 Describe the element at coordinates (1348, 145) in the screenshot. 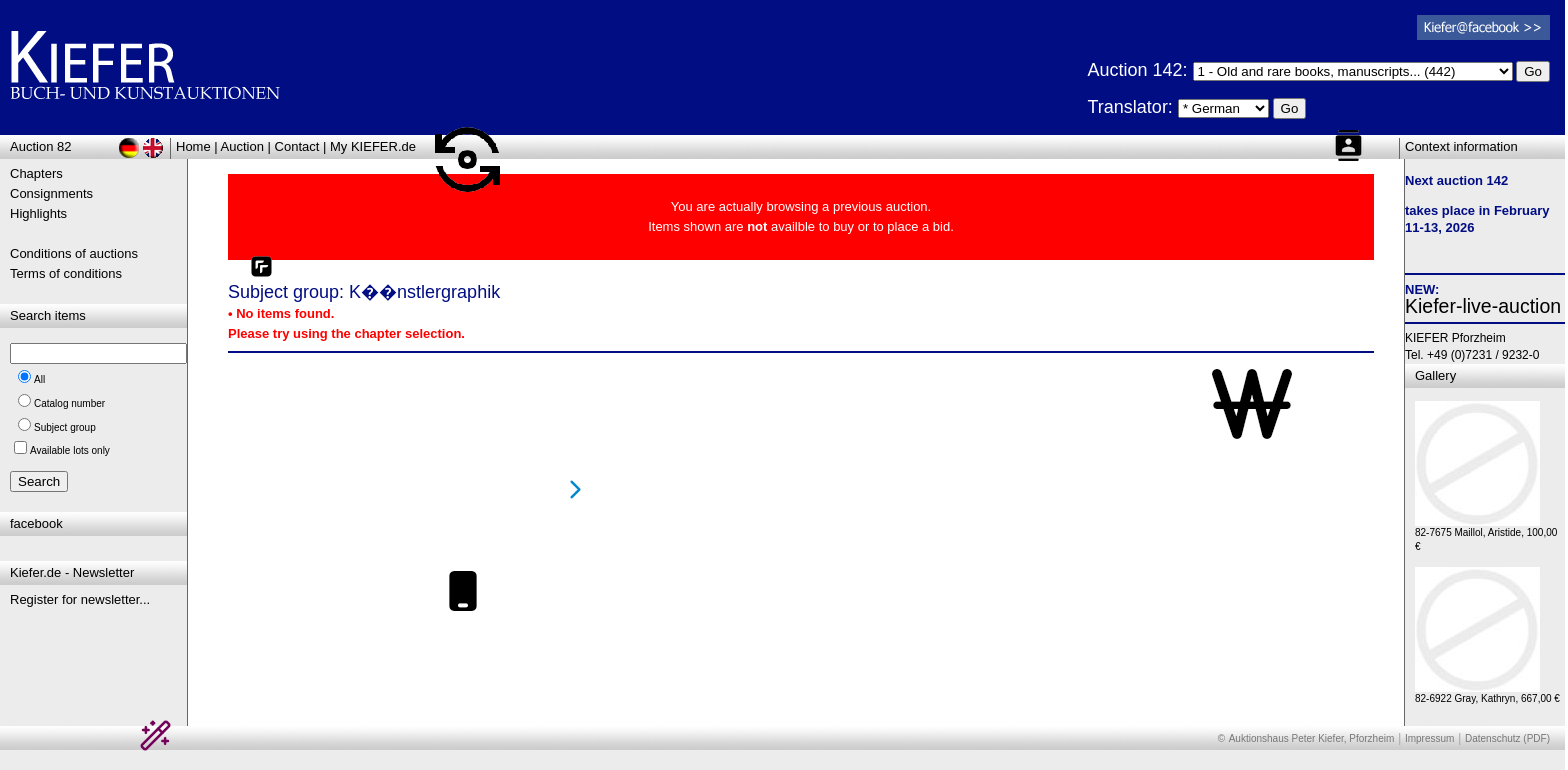

I see `access your contacts list` at that location.